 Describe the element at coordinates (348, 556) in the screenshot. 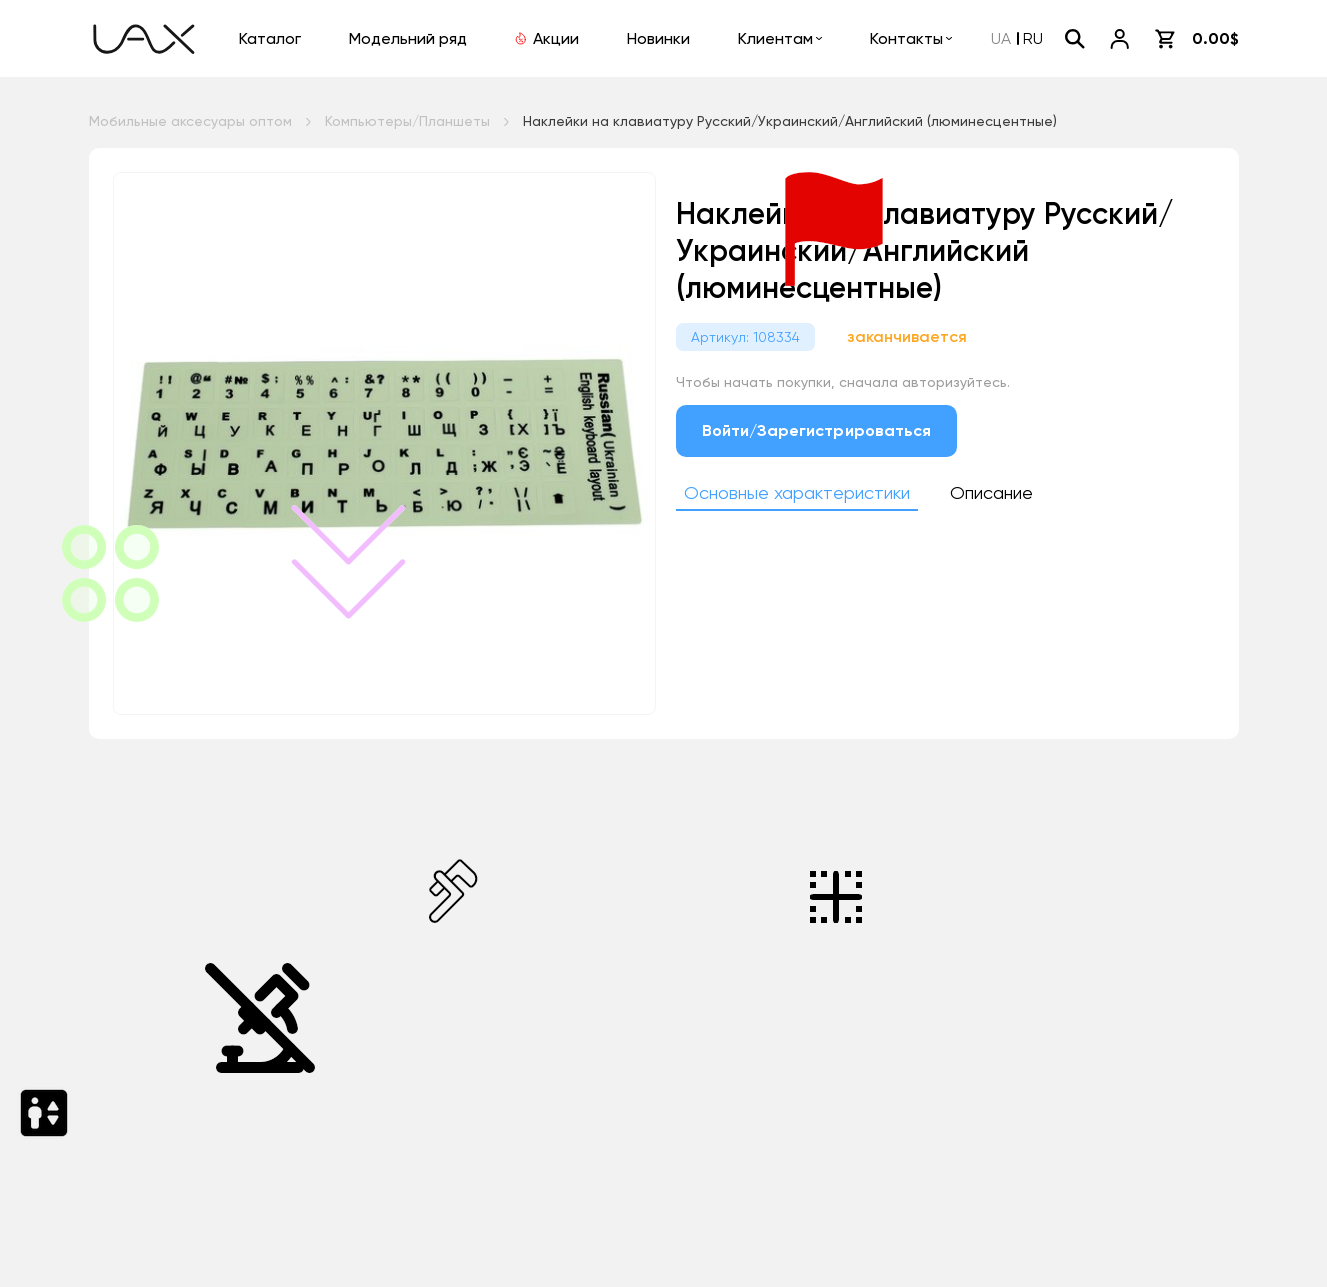

I see `expand all sections below` at that location.